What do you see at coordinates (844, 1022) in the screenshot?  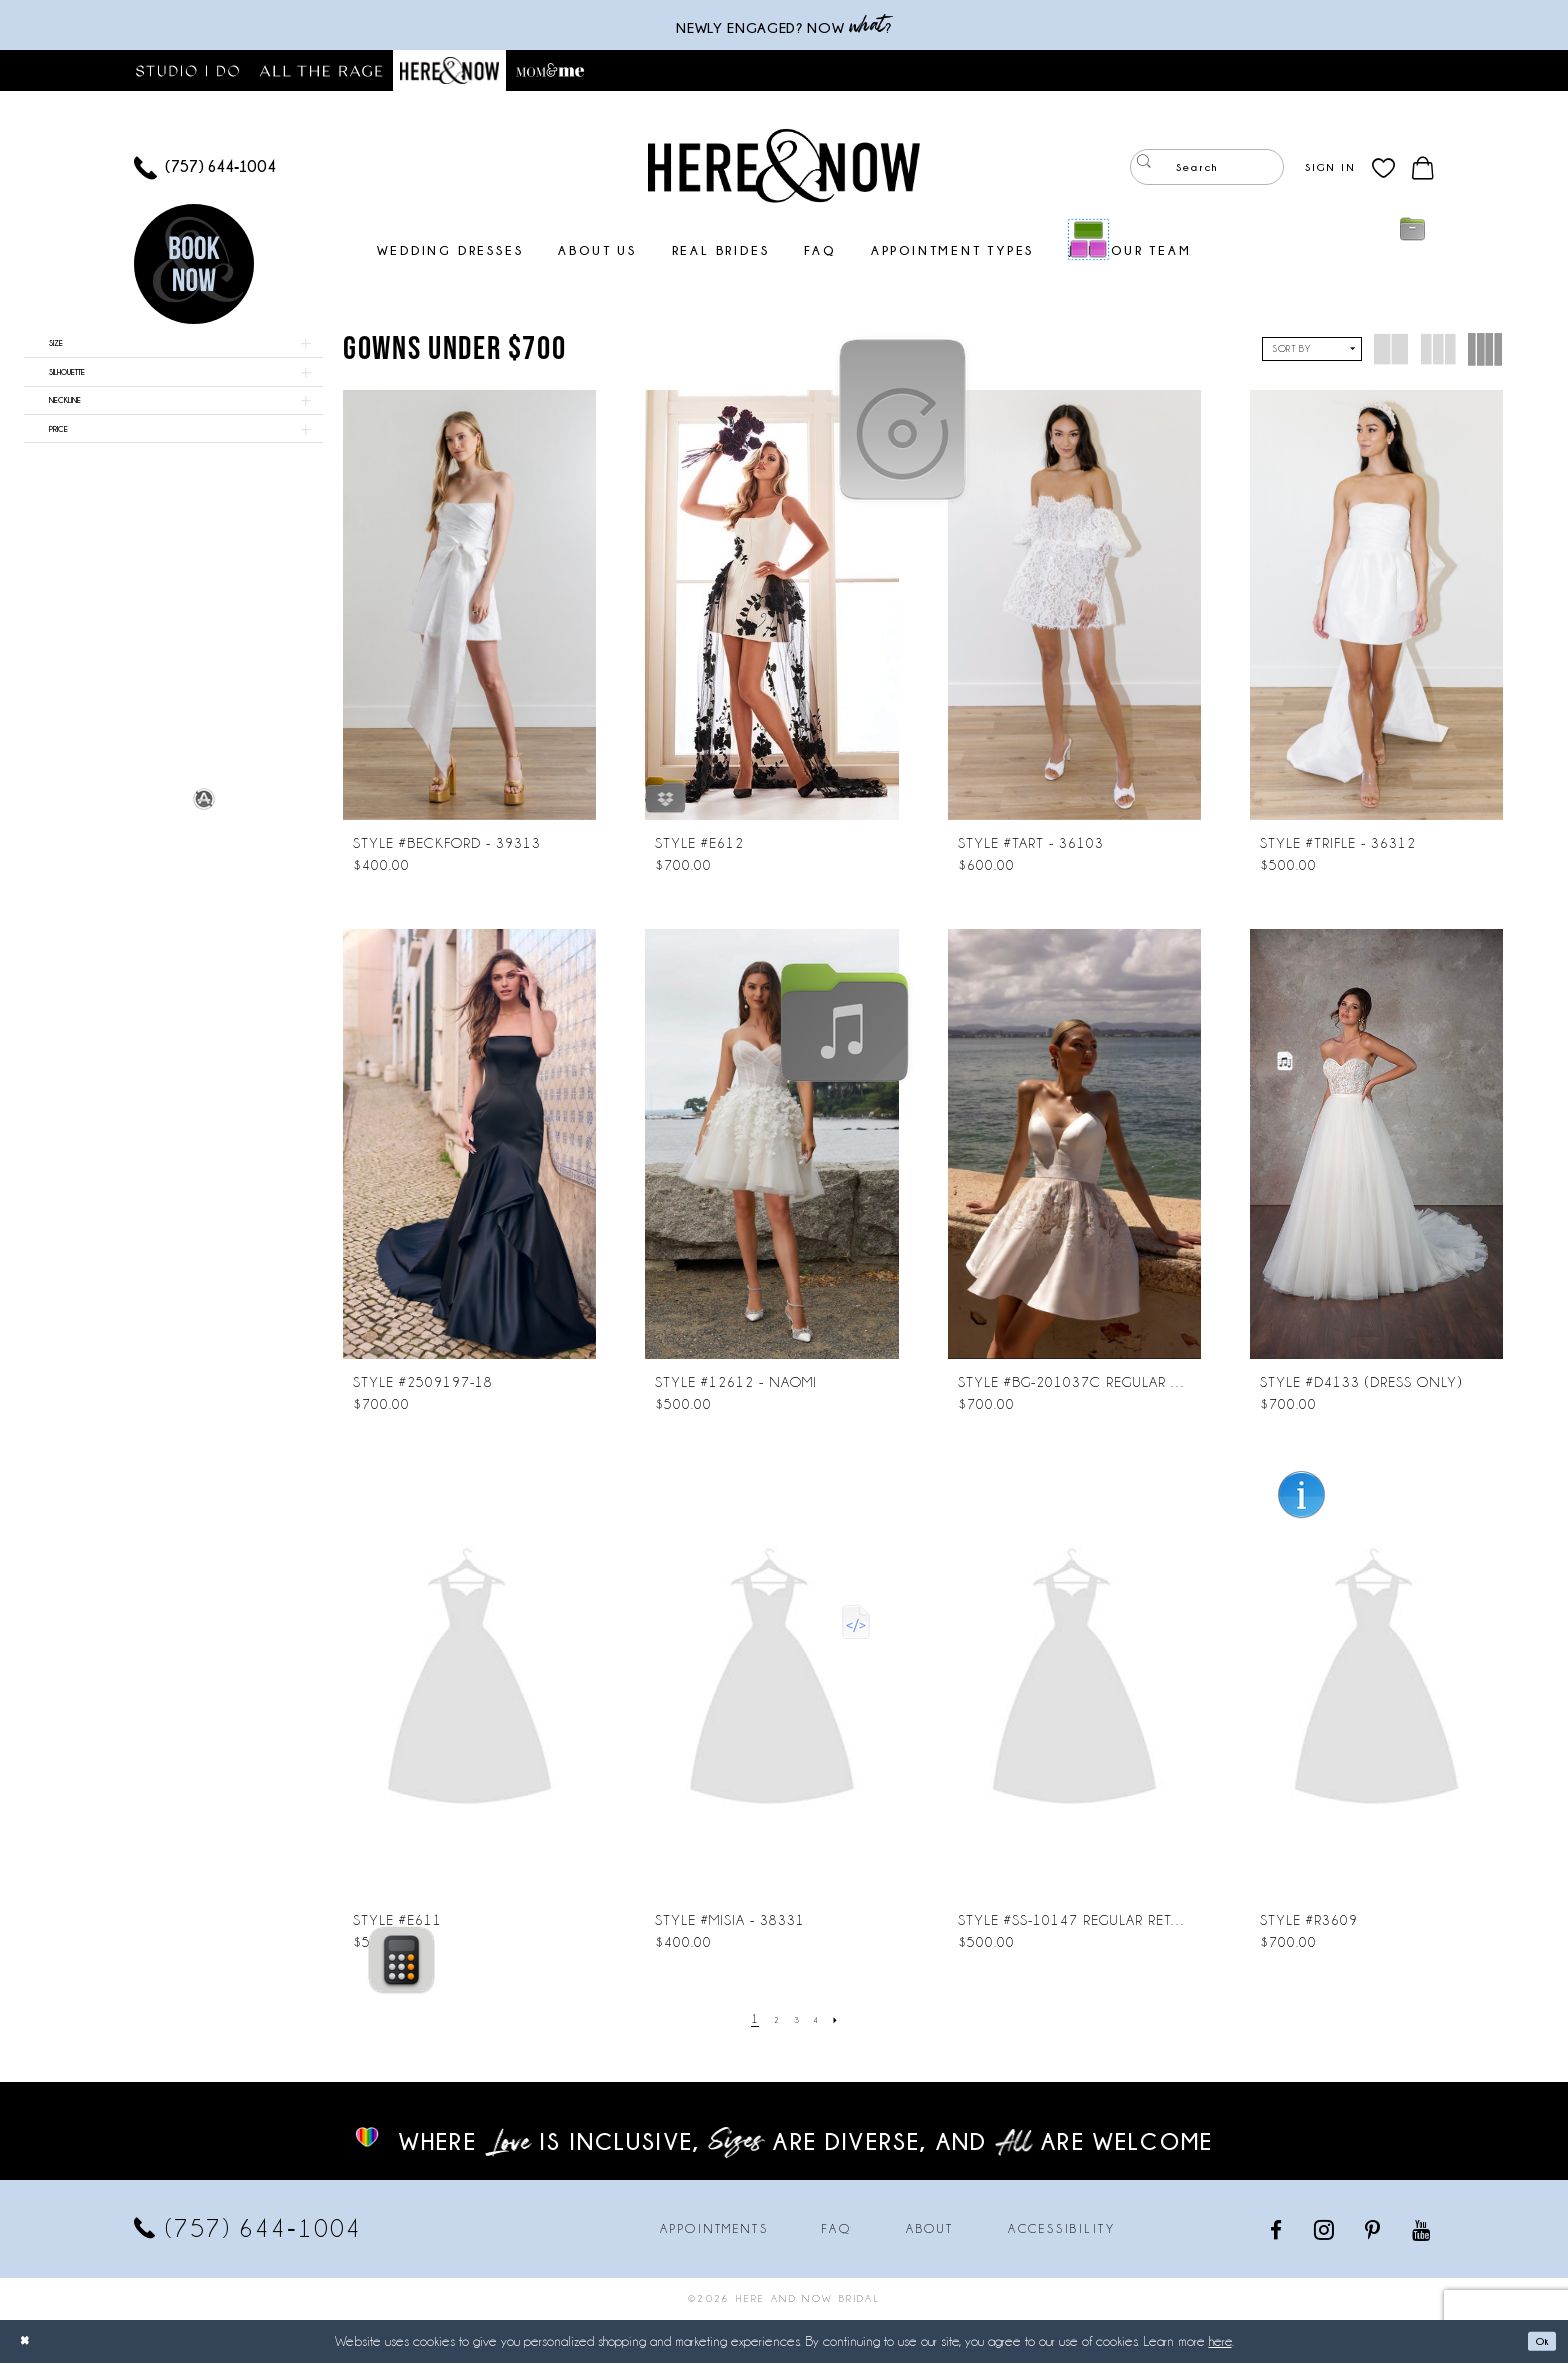 I see `open your music folder` at bounding box center [844, 1022].